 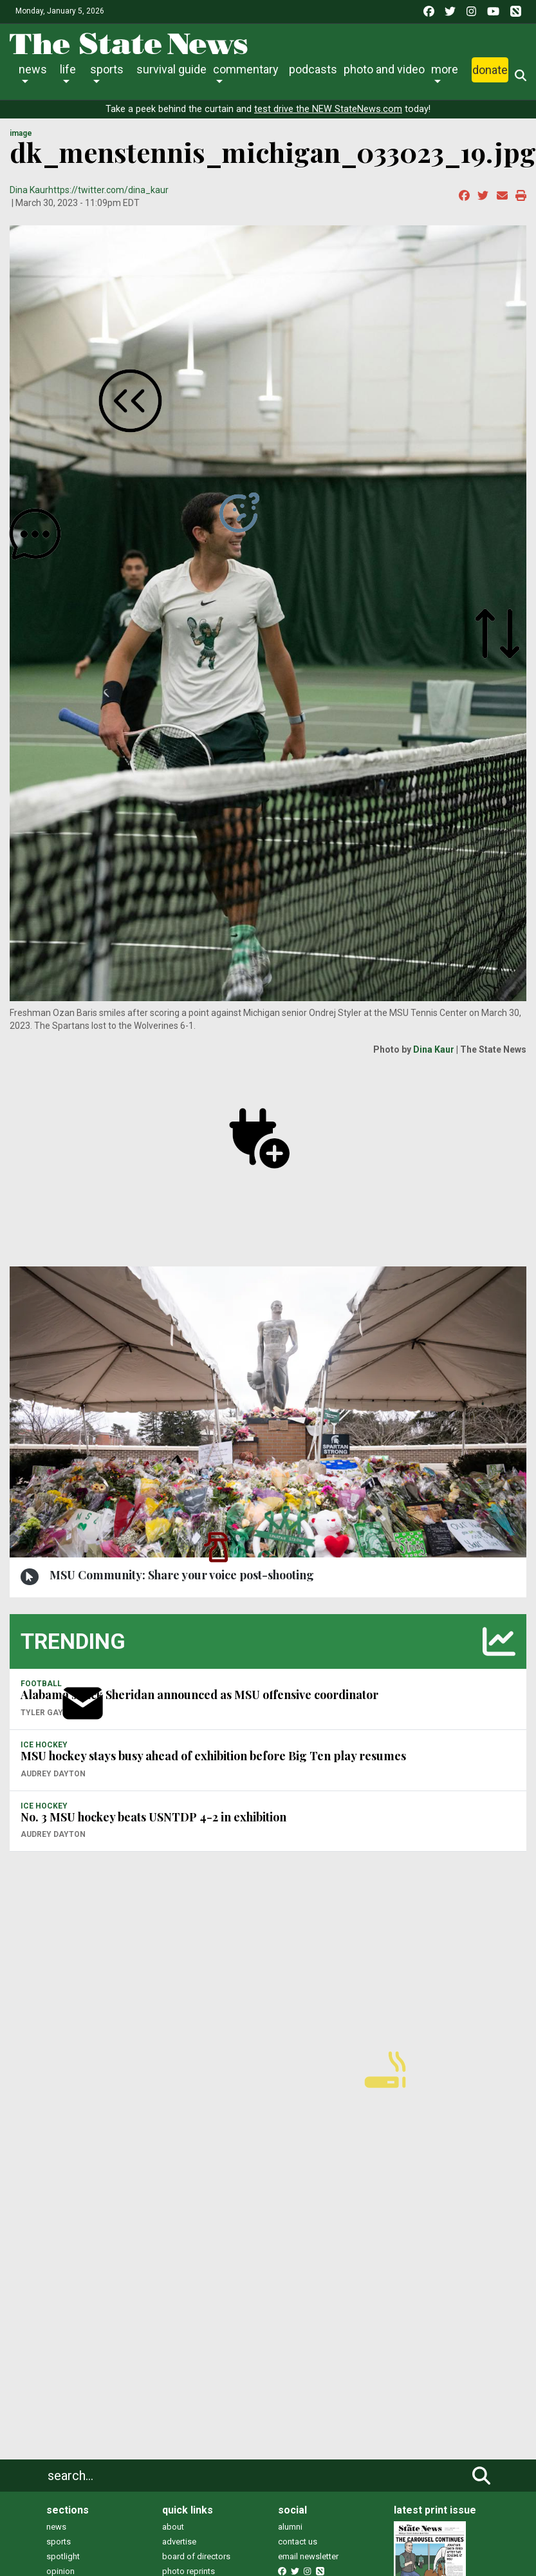 What do you see at coordinates (217, 1547) in the screenshot?
I see `access cleaning or housekeeping tools` at bounding box center [217, 1547].